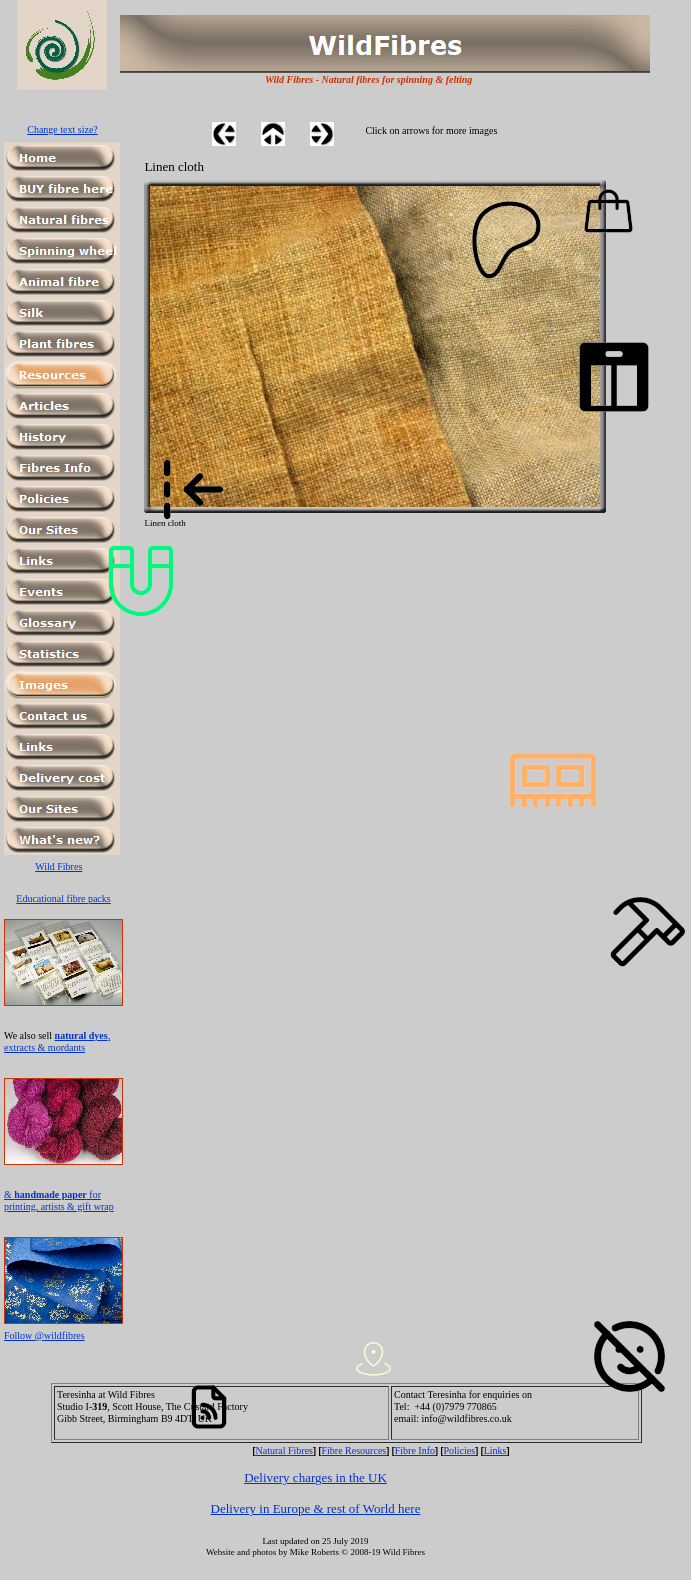  I want to click on view location area or zone on map, so click(373, 1359).